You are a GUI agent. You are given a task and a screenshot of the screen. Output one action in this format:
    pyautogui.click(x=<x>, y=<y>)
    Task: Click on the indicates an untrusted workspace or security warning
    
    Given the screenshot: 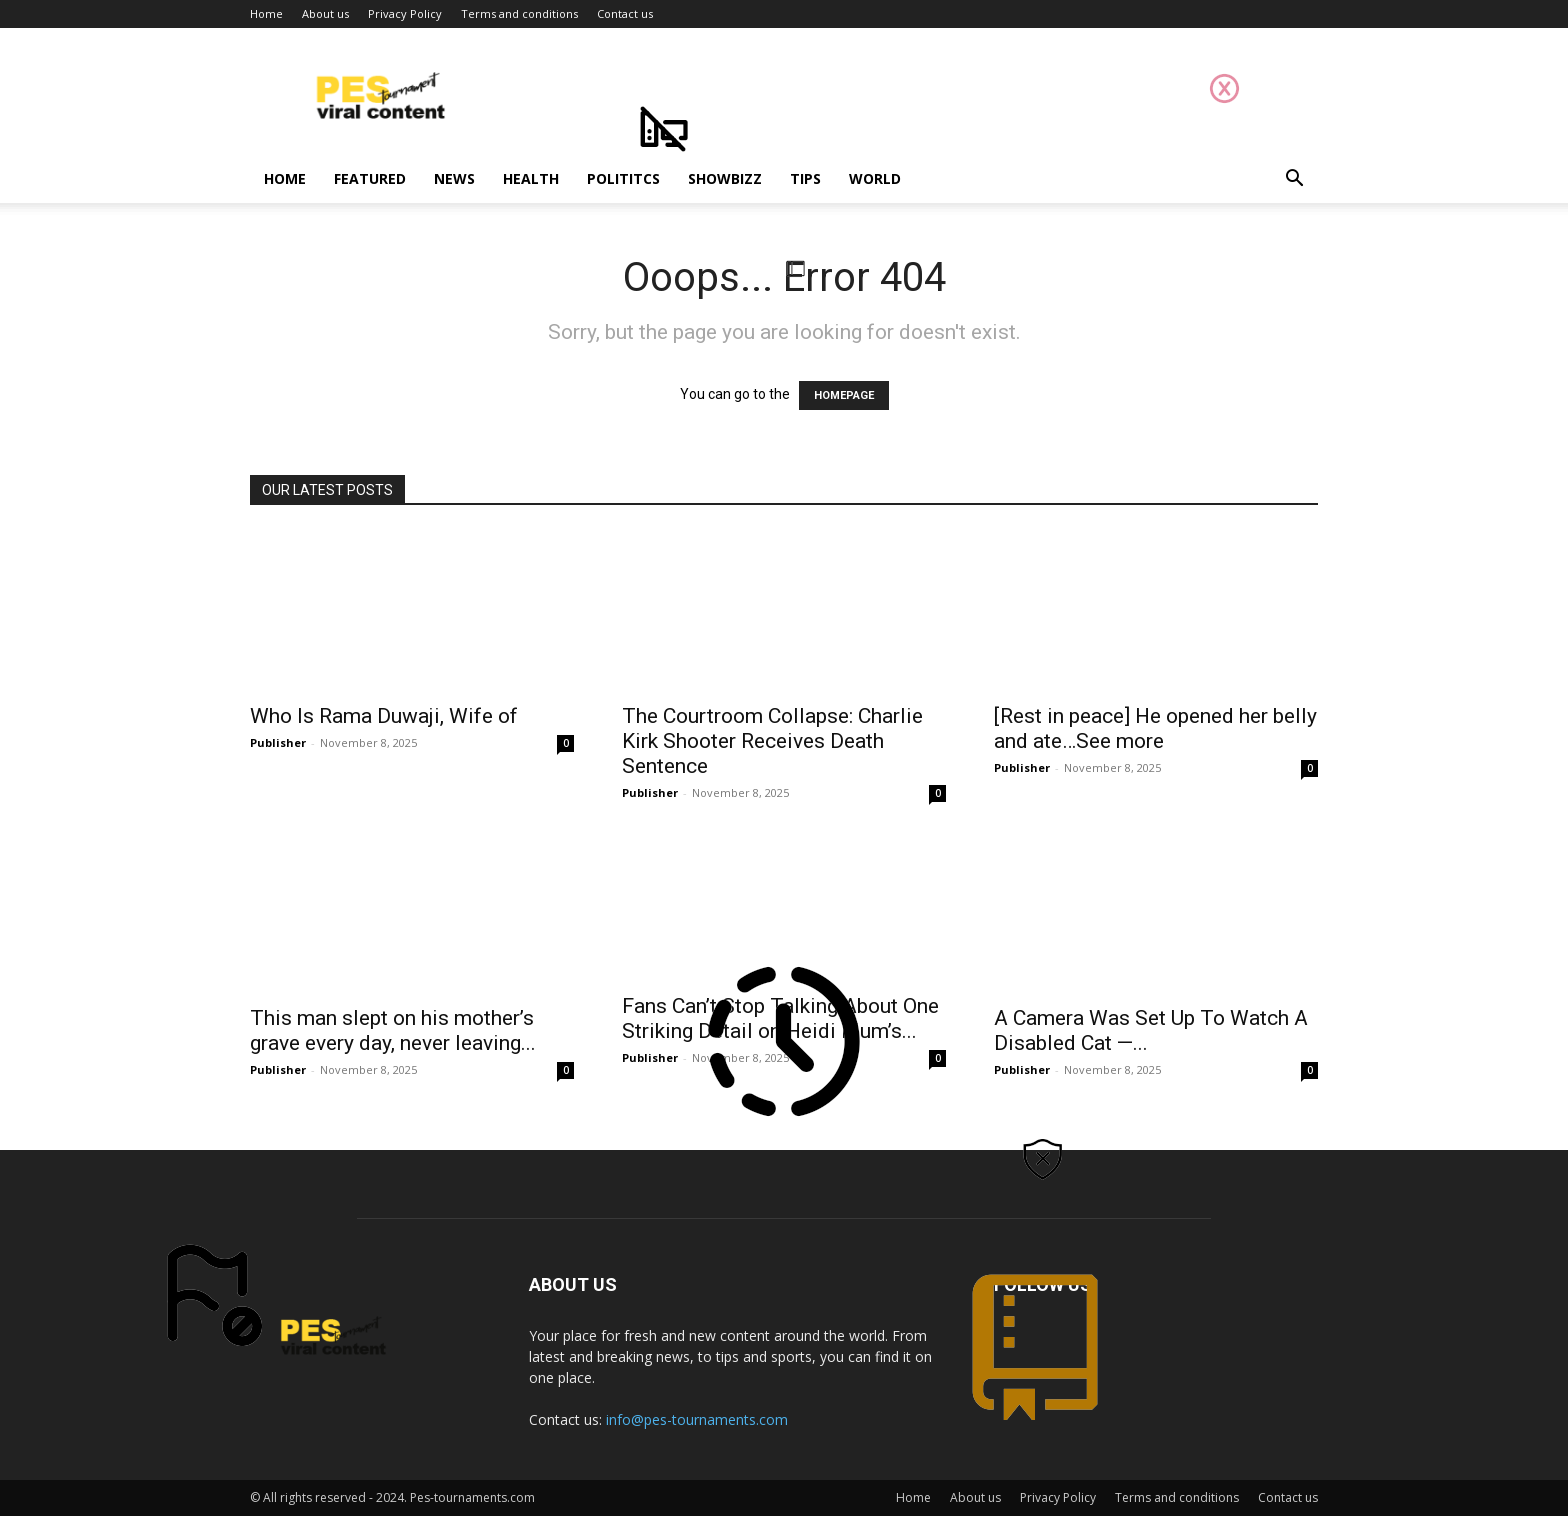 What is the action you would take?
    pyautogui.click(x=1042, y=1159)
    